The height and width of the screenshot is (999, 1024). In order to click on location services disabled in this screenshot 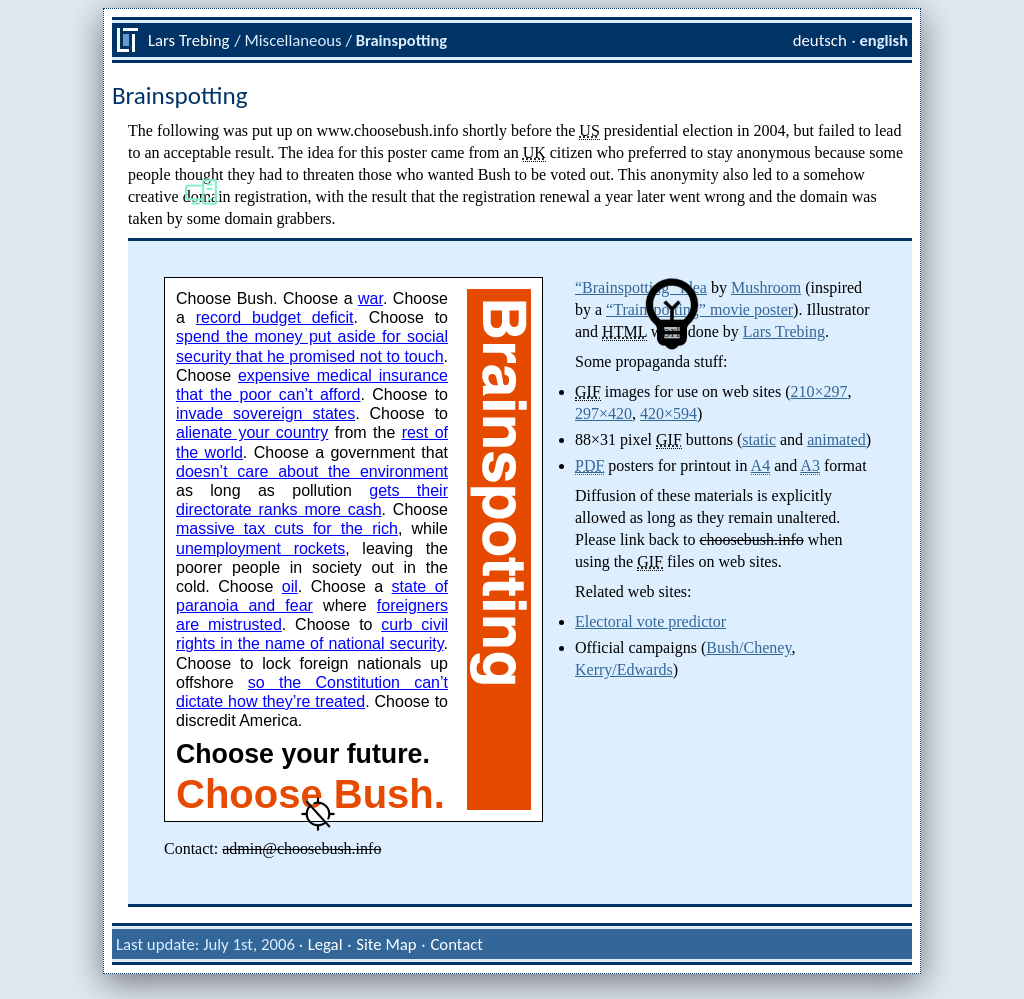, I will do `click(318, 814)`.